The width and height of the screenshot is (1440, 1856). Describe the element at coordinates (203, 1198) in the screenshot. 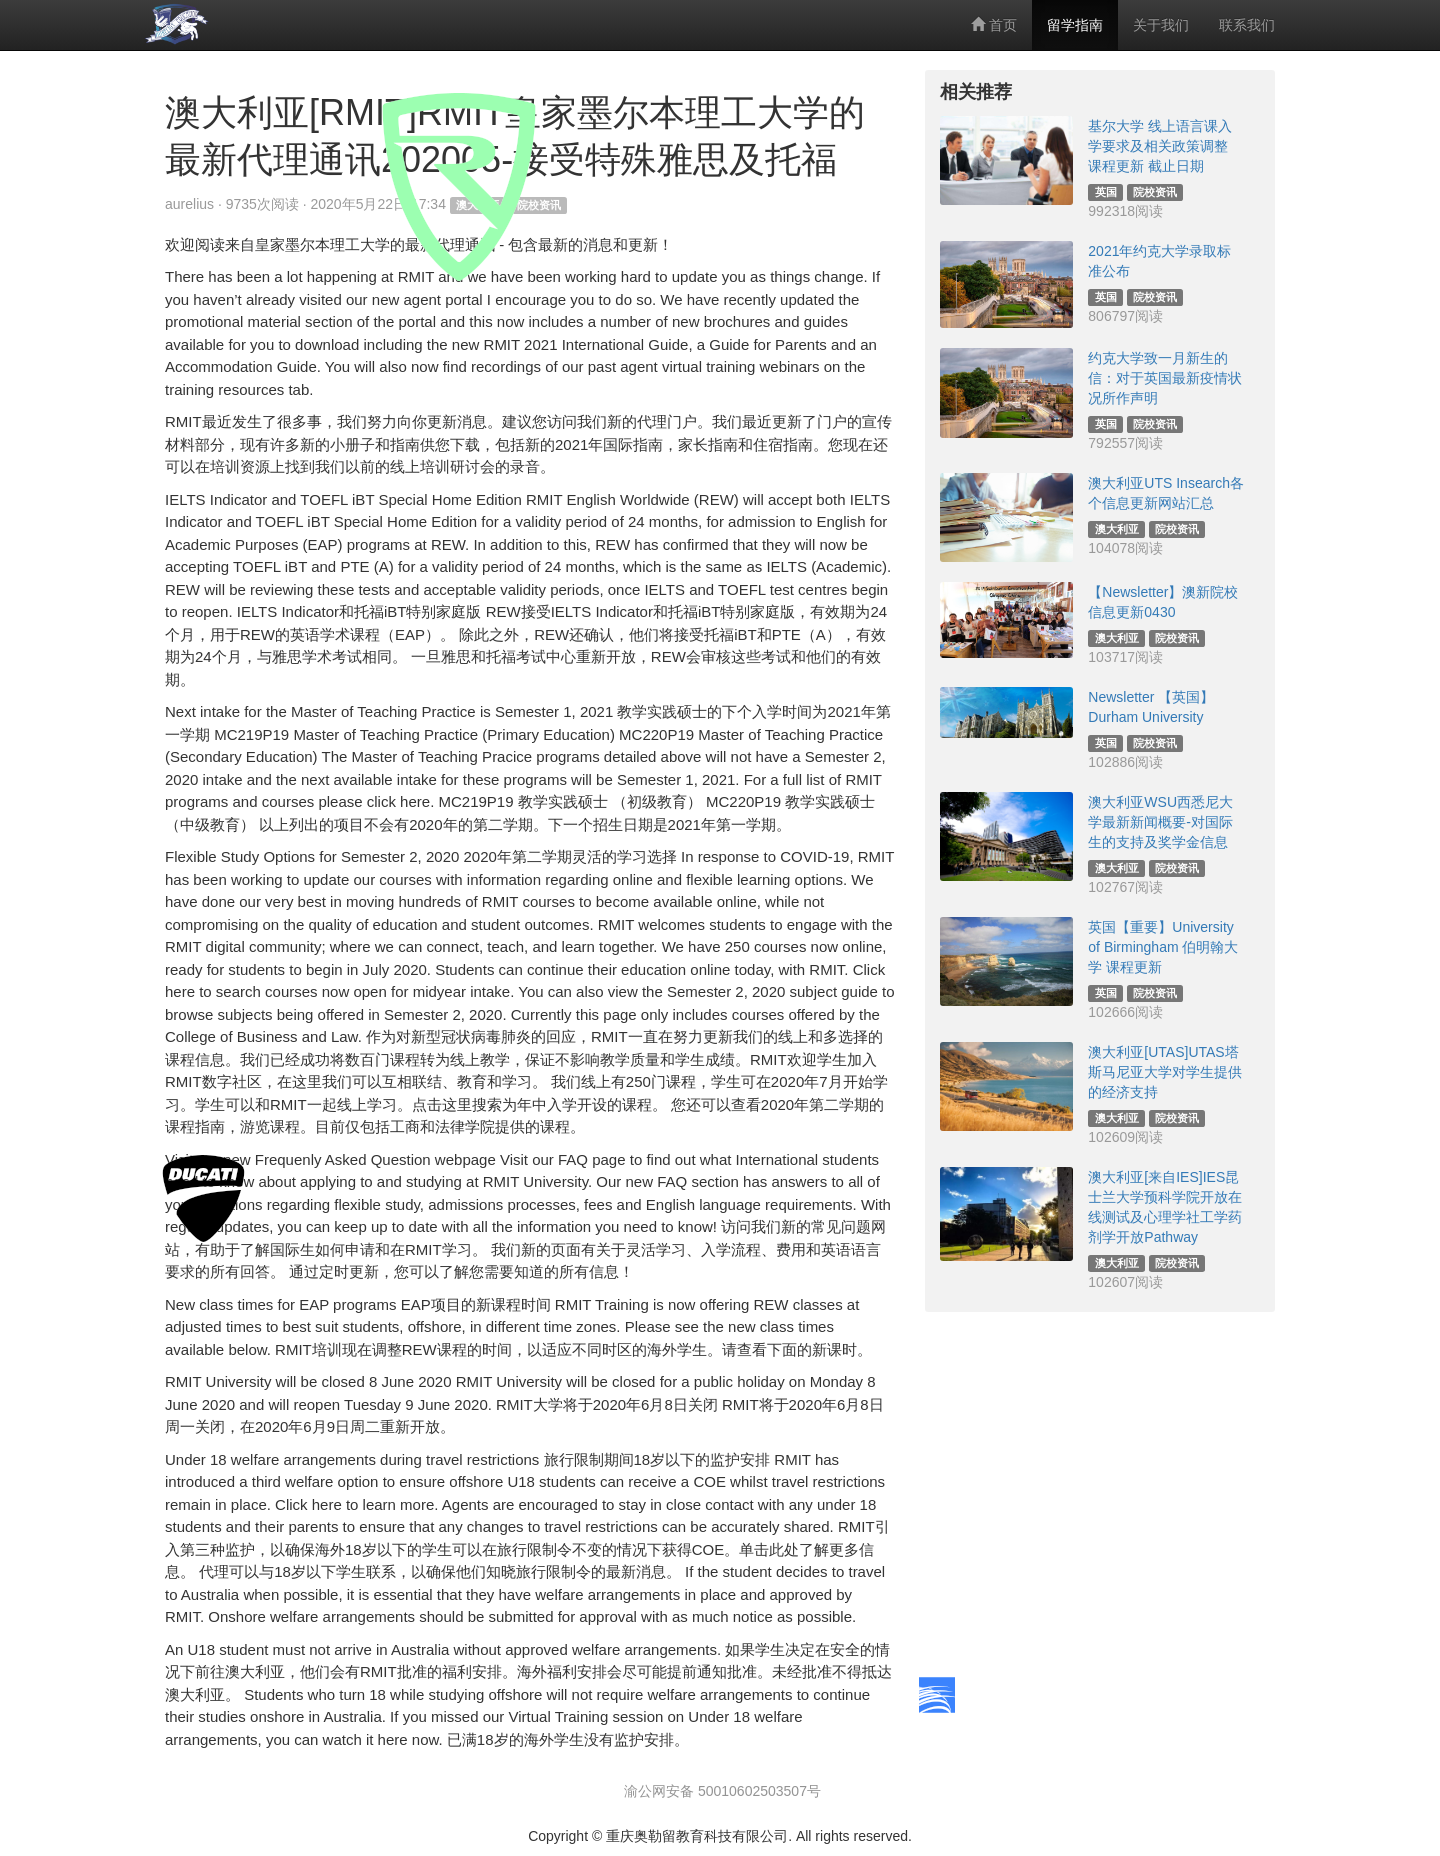

I see `Ducati brand logo` at that location.